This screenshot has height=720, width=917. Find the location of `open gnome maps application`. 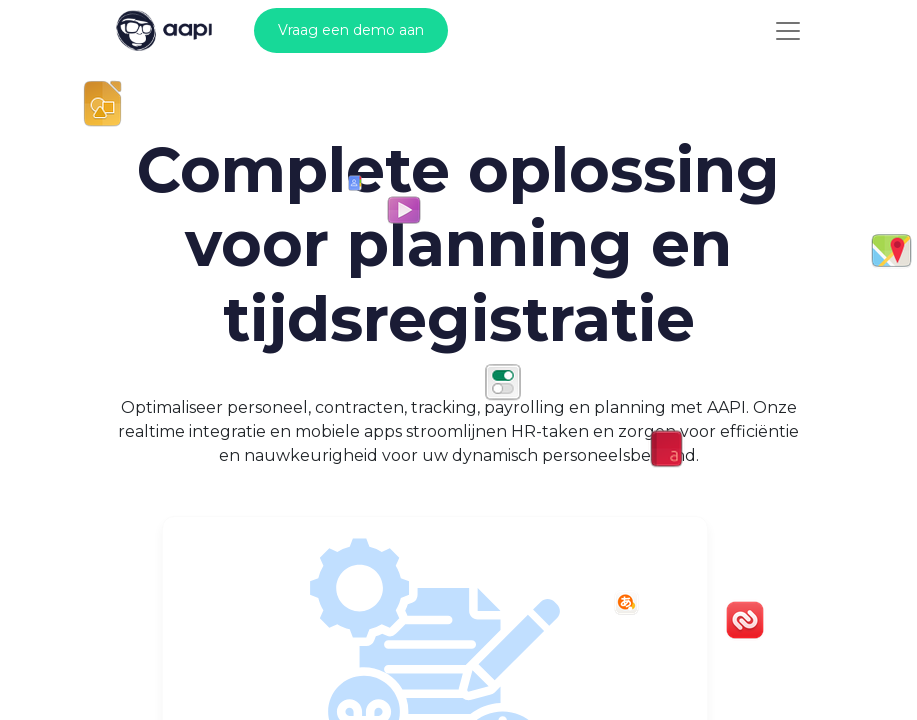

open gnome maps application is located at coordinates (891, 250).